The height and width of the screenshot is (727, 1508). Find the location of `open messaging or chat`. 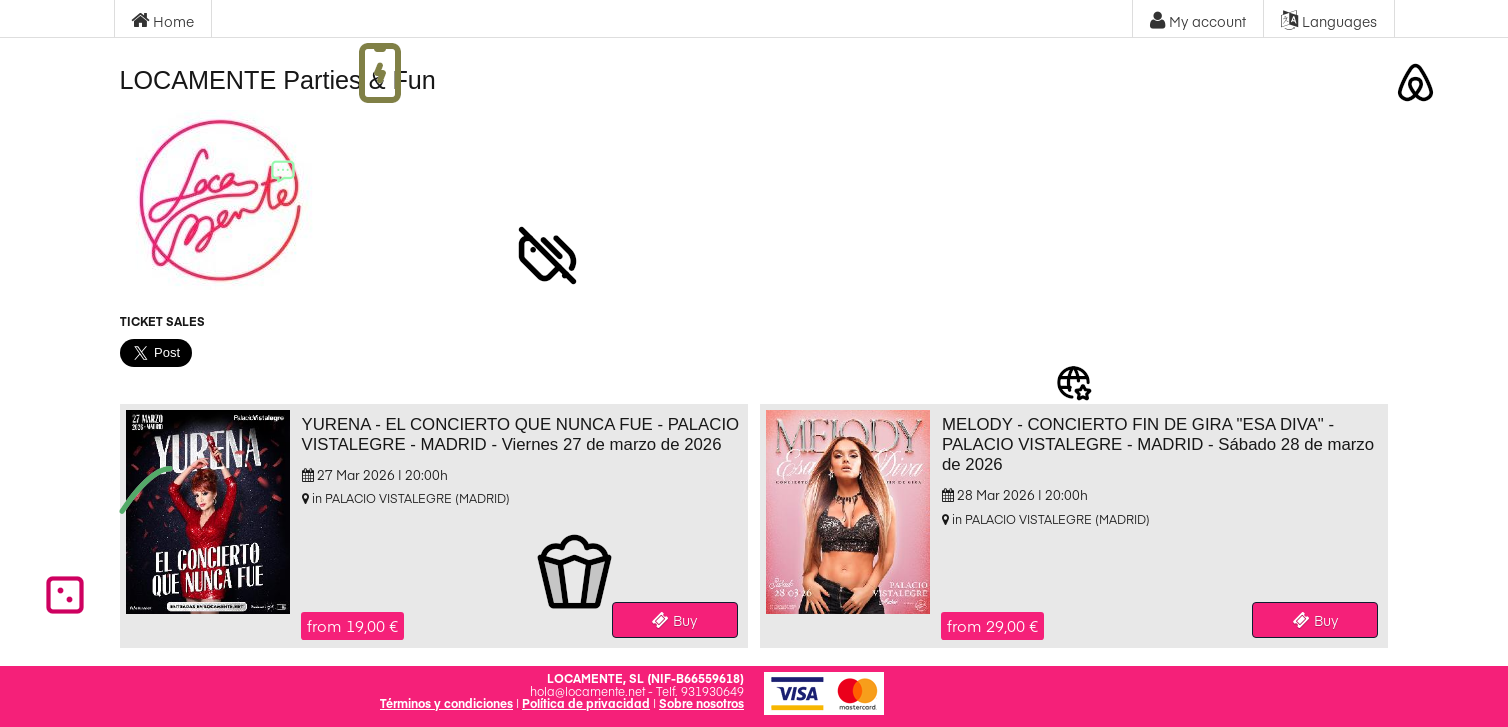

open messaging or chat is located at coordinates (283, 171).